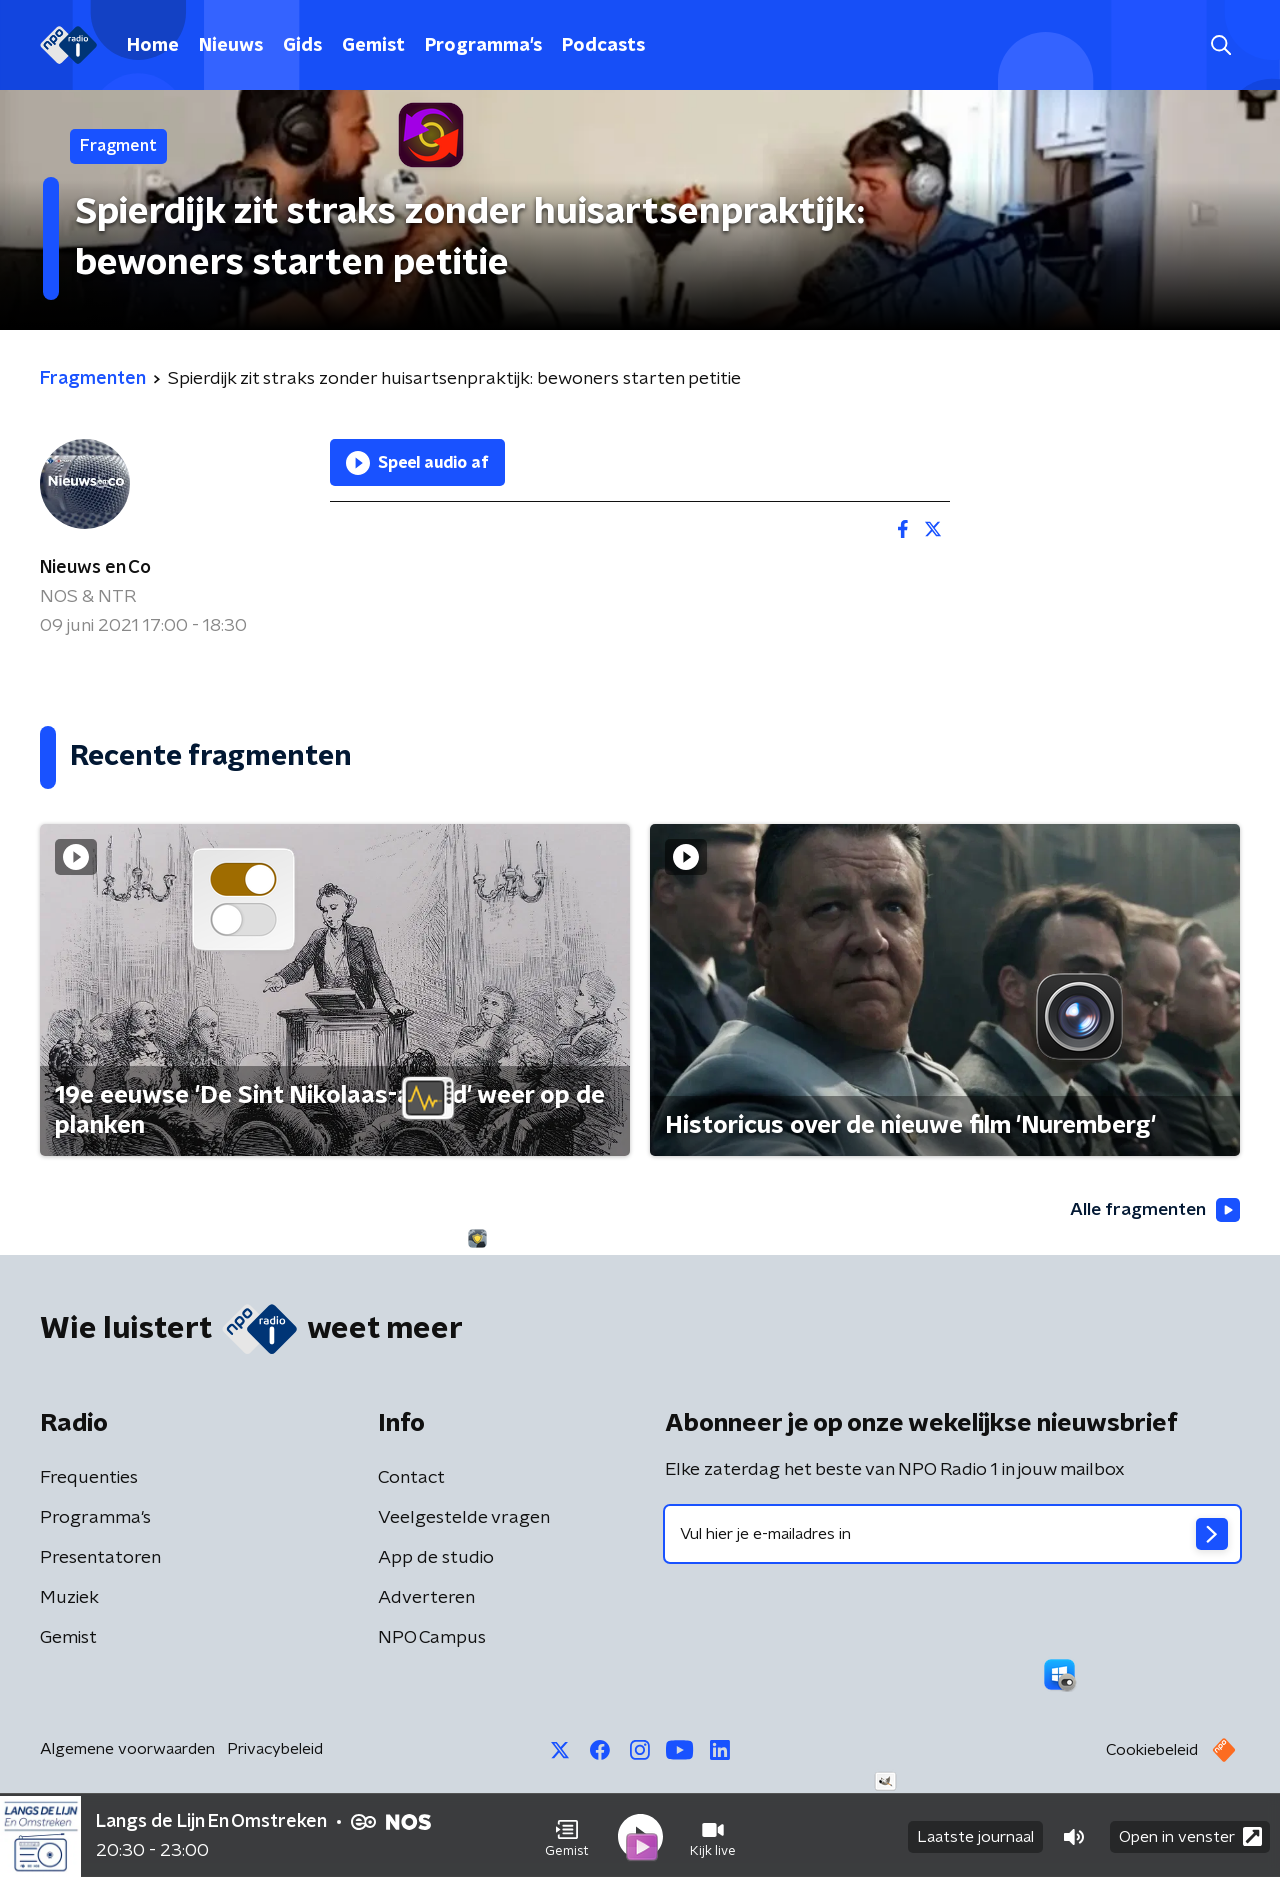 This screenshot has width=1280, height=1877. Describe the element at coordinates (642, 1847) in the screenshot. I see `open celluloid media player` at that location.